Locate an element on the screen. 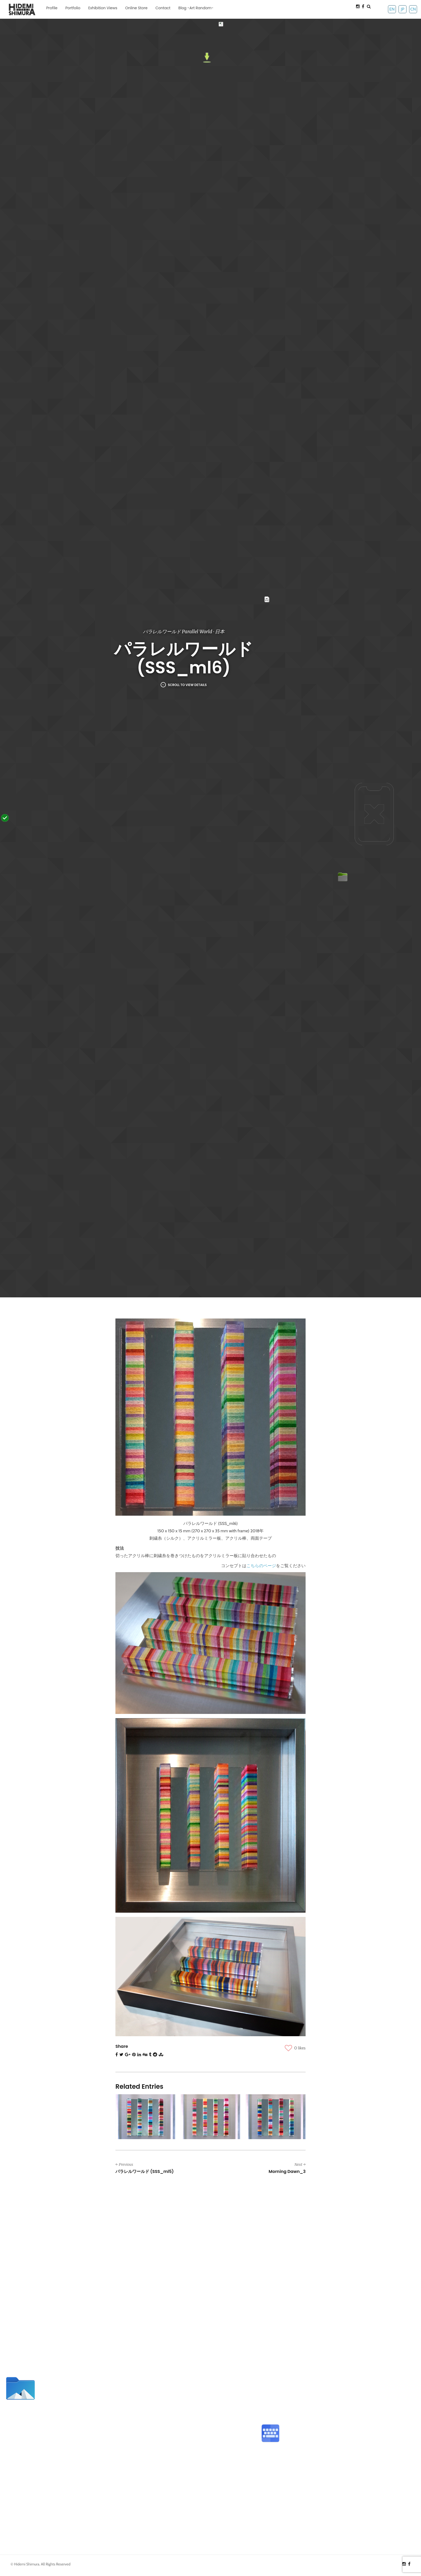 The image size is (421, 2576). access keyboard and input device settings is located at coordinates (270, 2433).